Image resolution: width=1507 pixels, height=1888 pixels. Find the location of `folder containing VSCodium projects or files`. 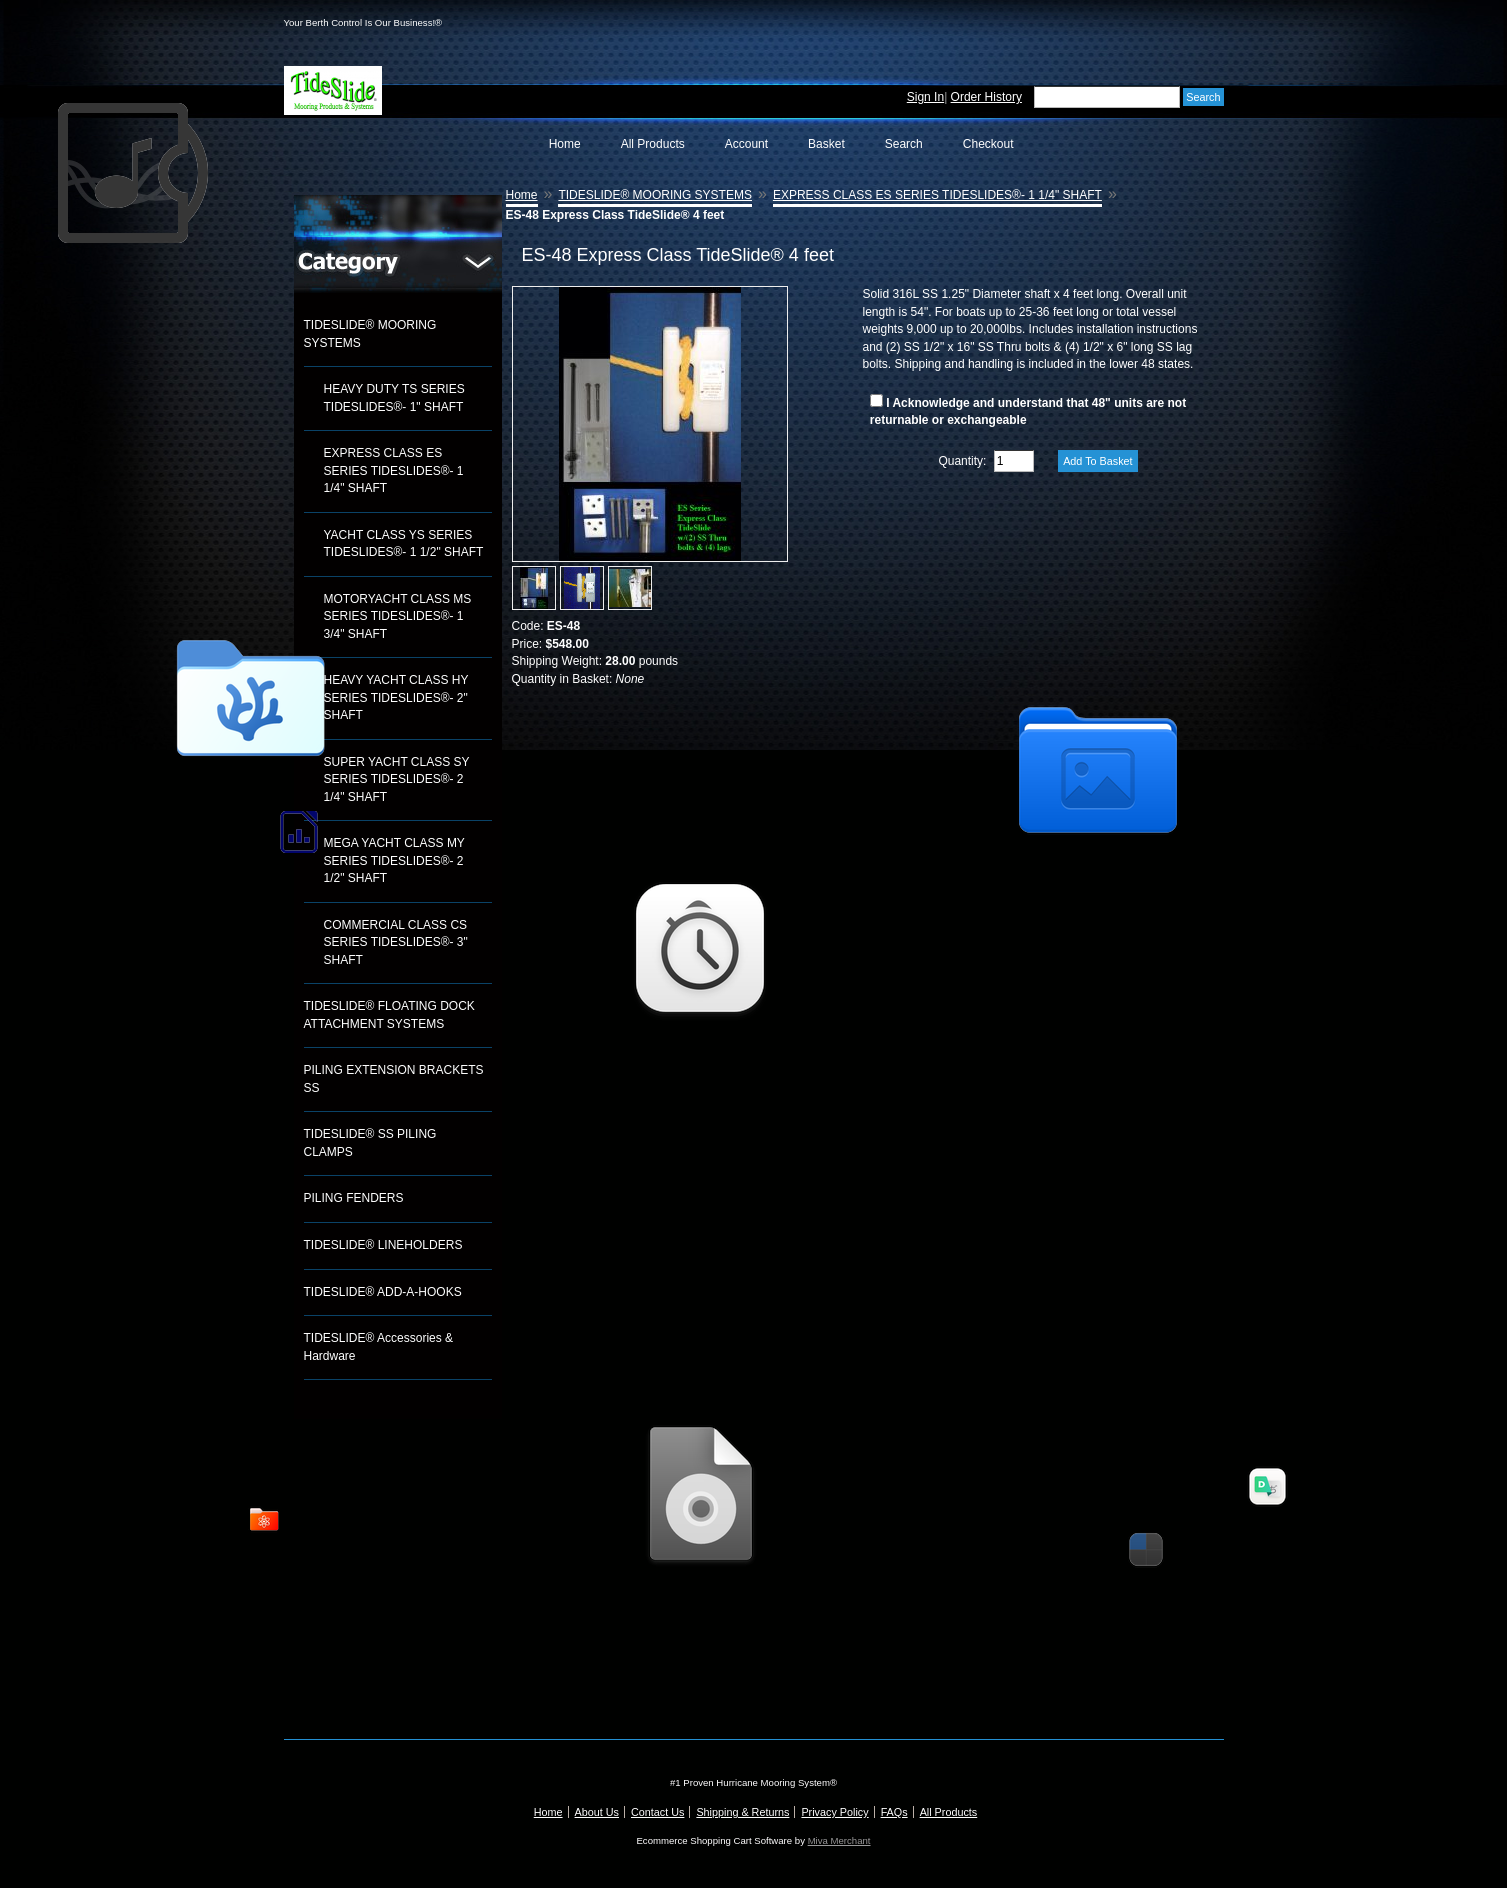

folder containing VSCodium projects or files is located at coordinates (250, 702).